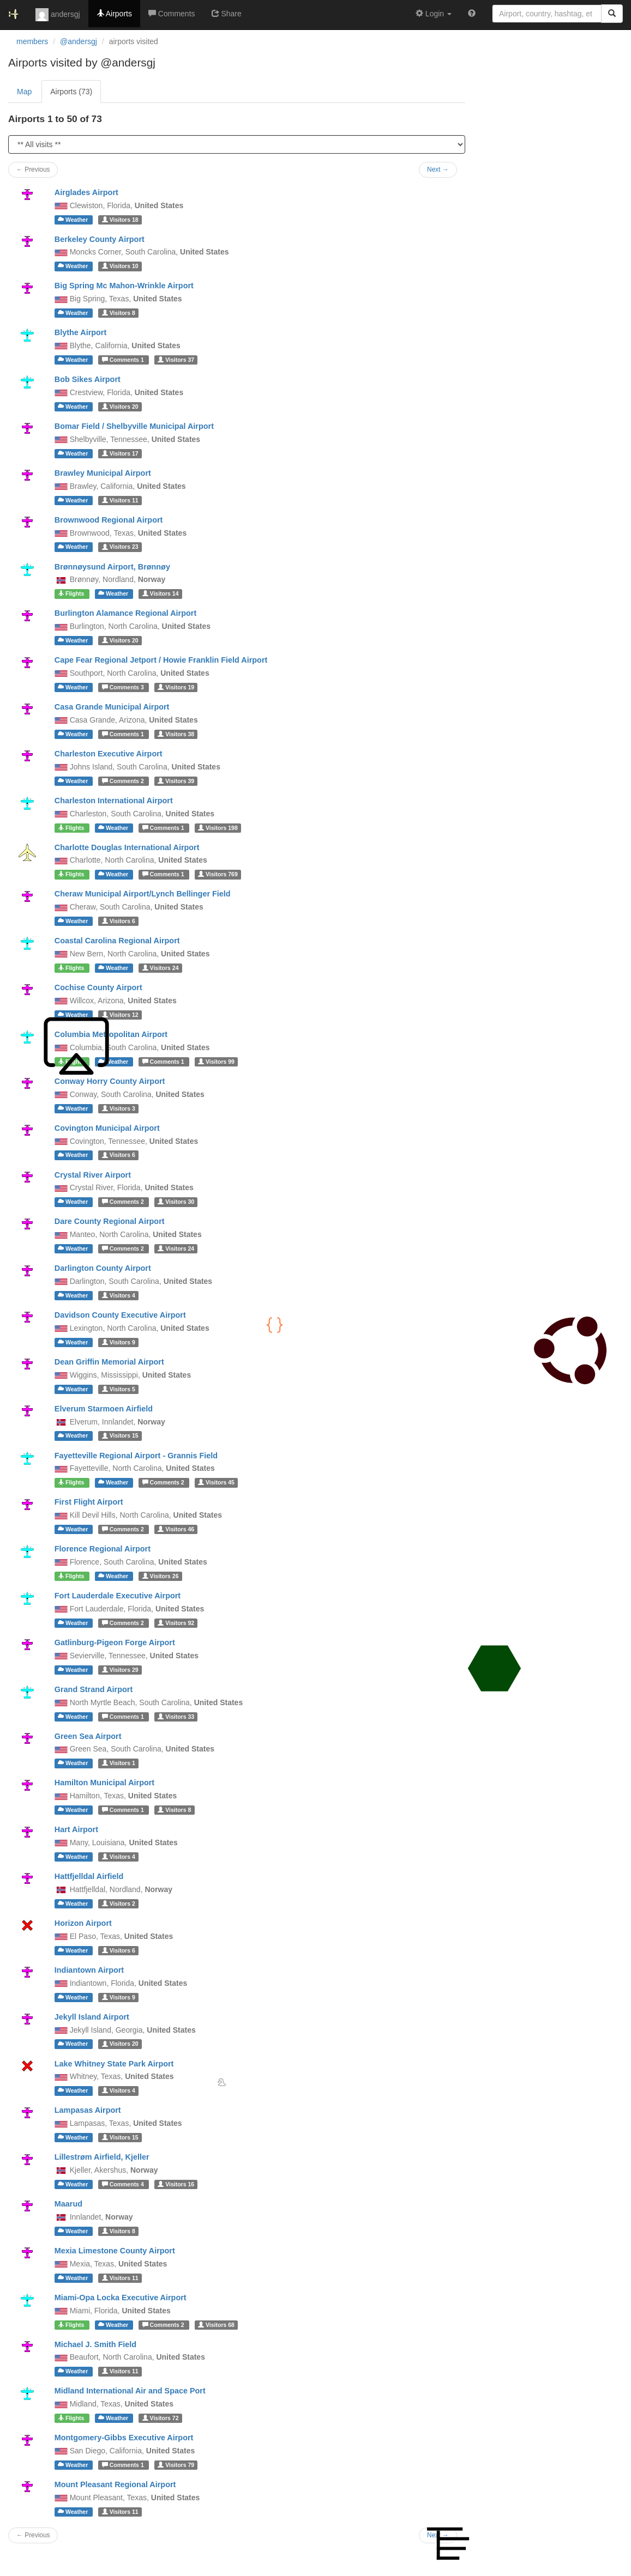  I want to click on stream content to an external display, so click(76, 1045).